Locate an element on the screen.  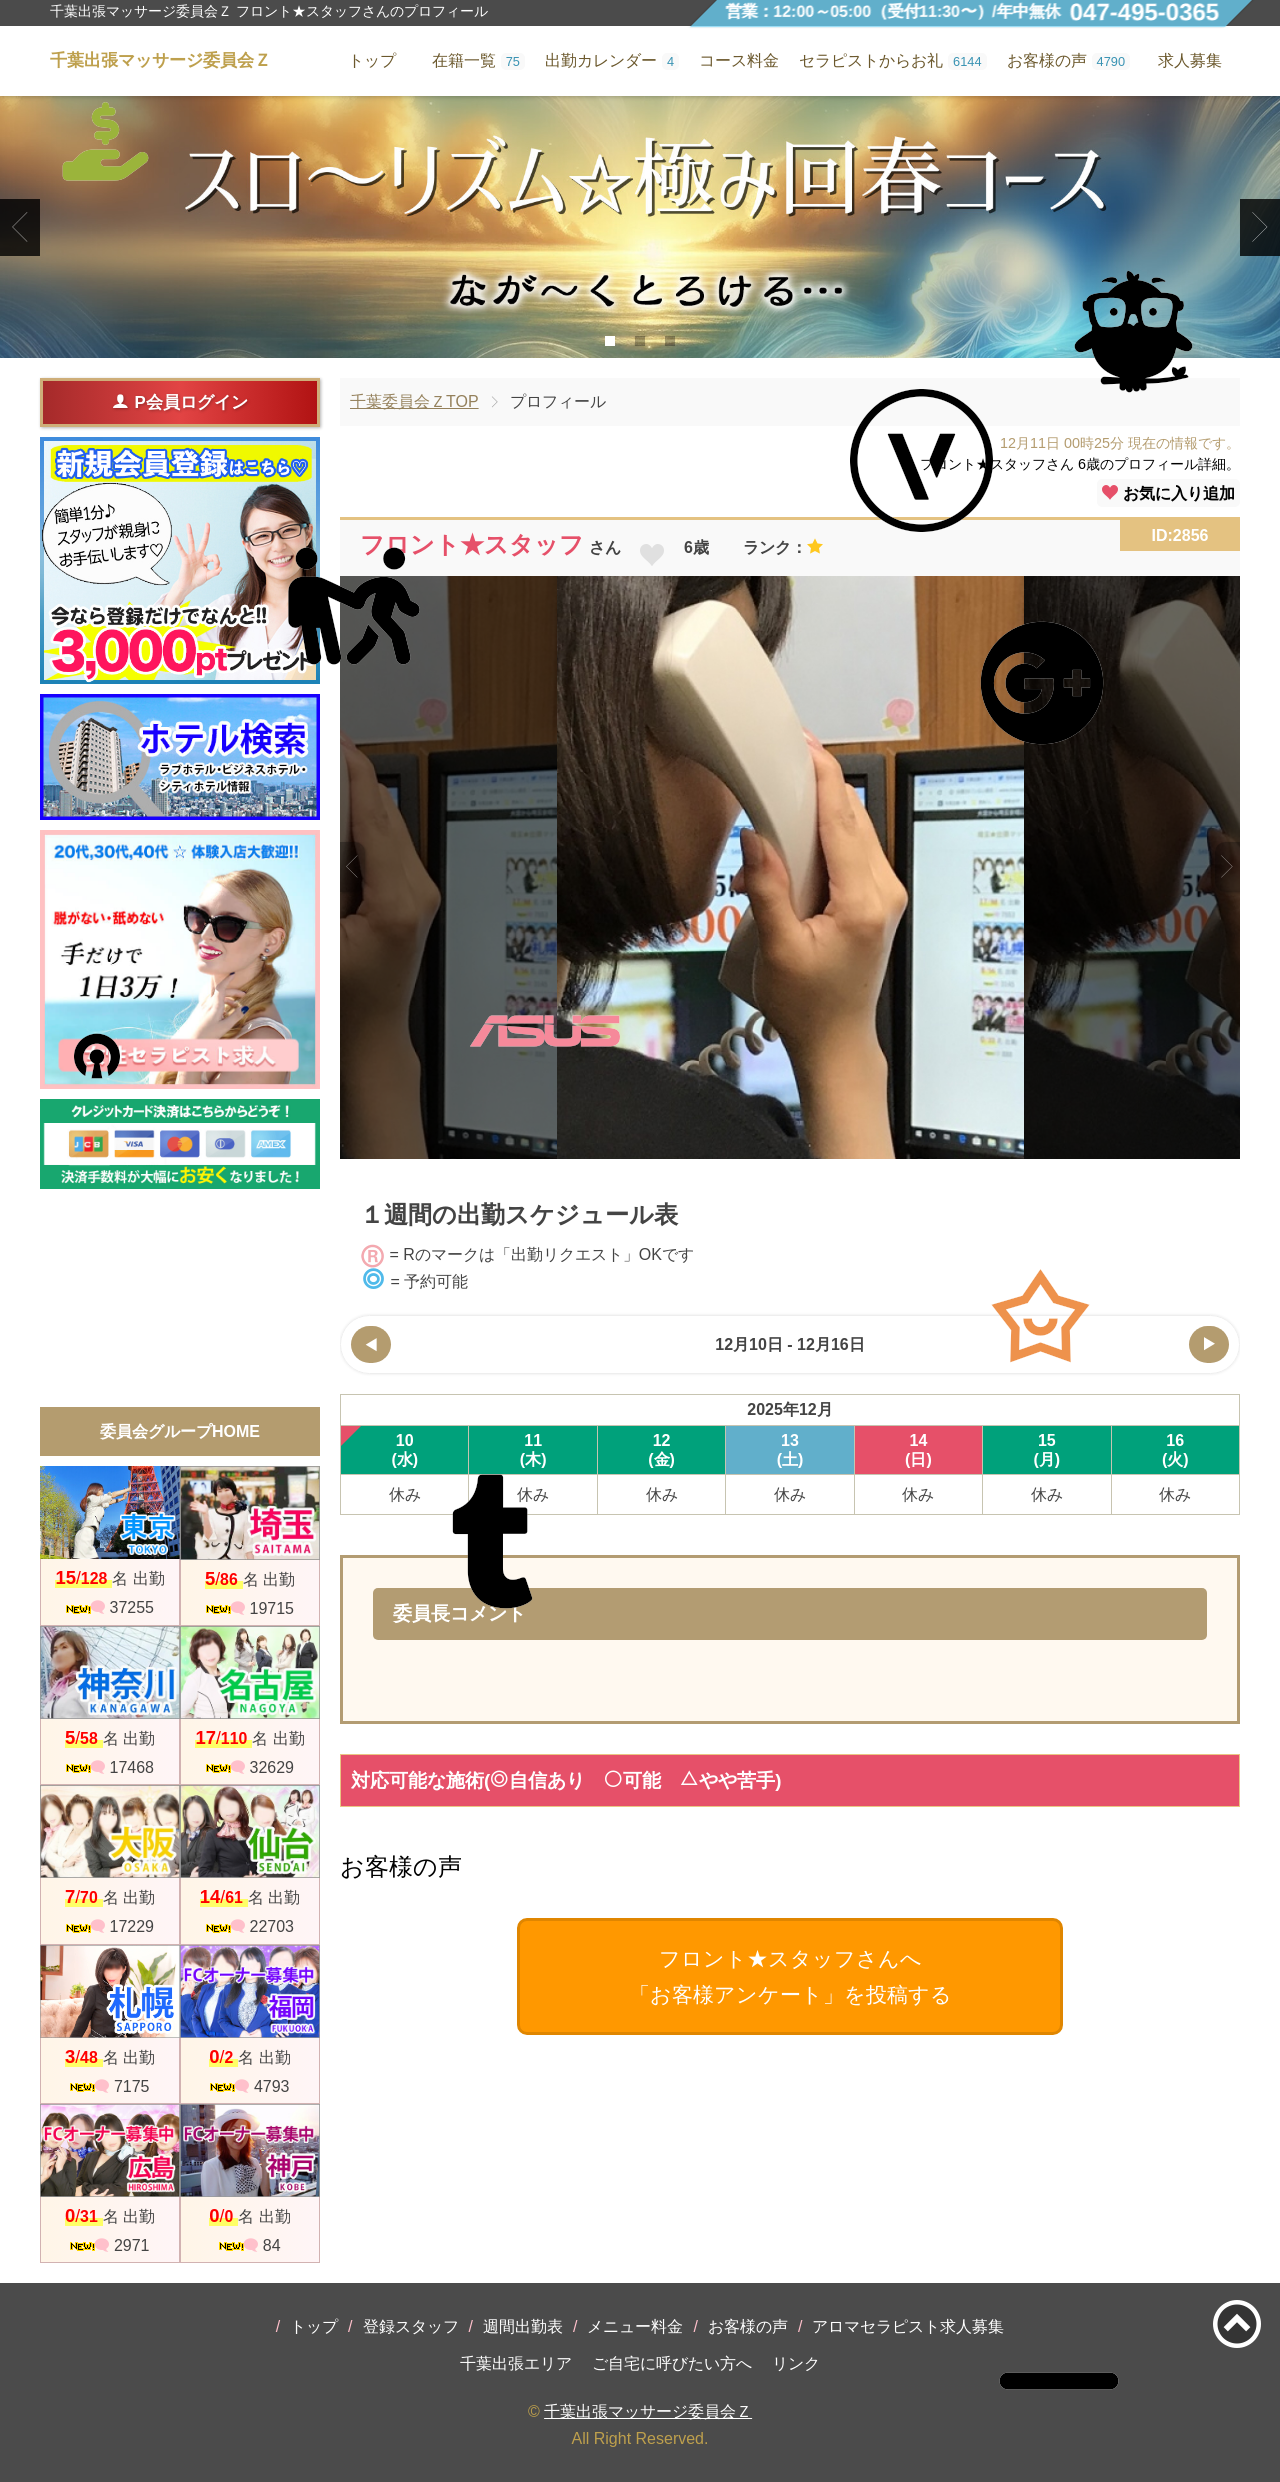
asus brand identifier is located at coordinates (545, 1031).